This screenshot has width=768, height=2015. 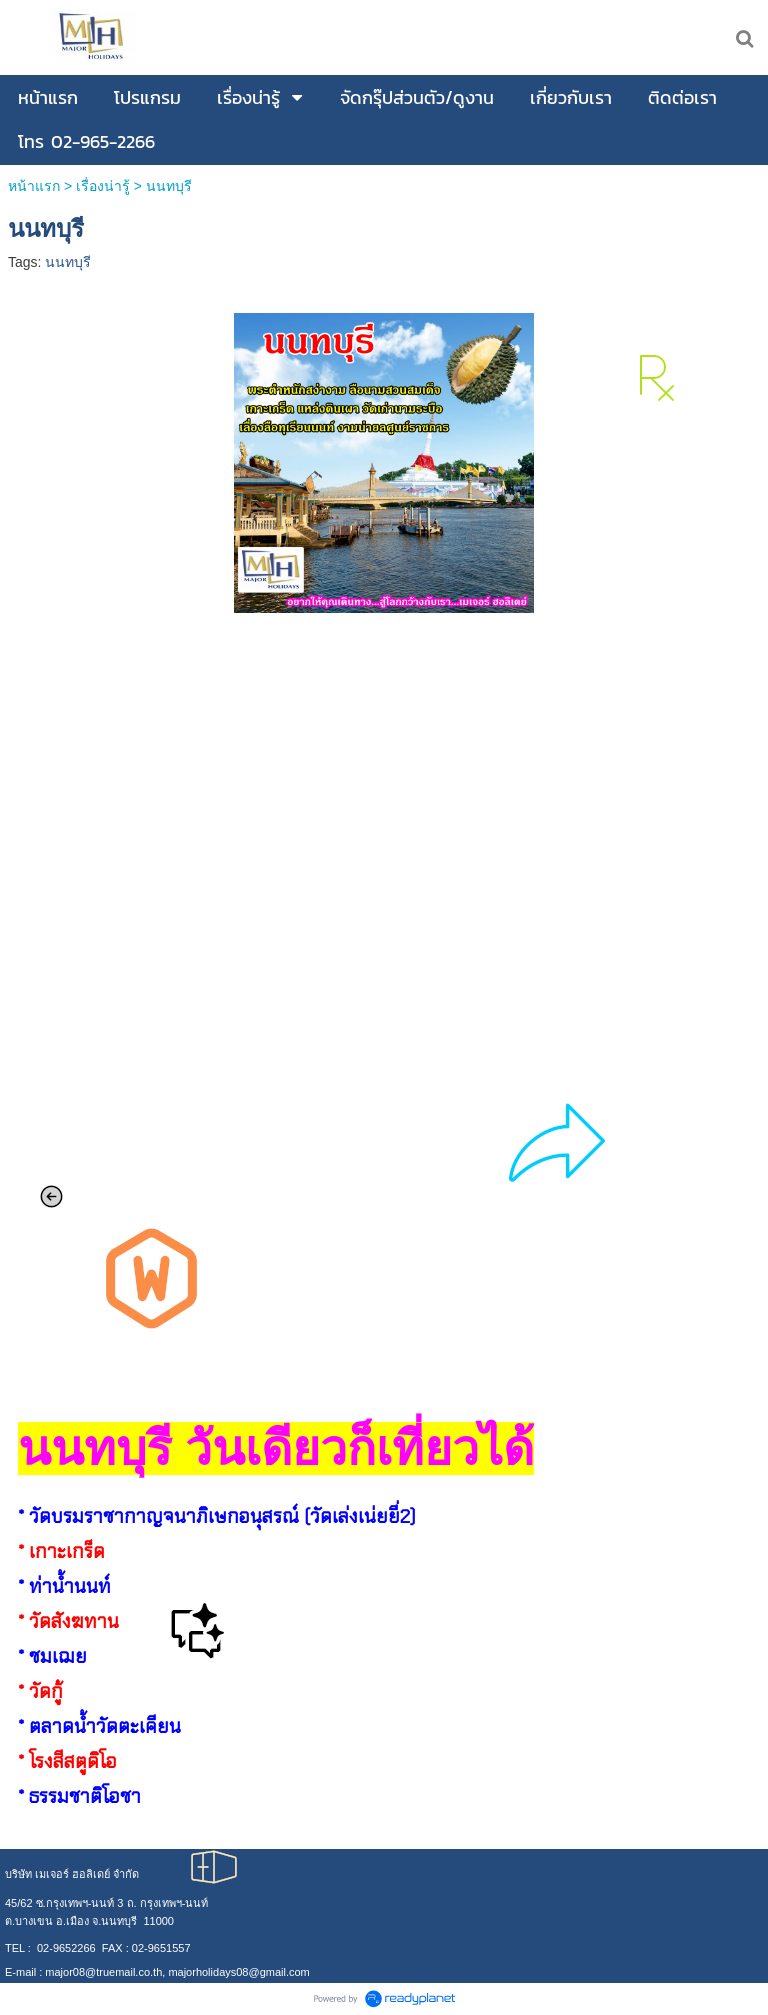 I want to click on view shipping or freight details, so click(x=214, y=1867).